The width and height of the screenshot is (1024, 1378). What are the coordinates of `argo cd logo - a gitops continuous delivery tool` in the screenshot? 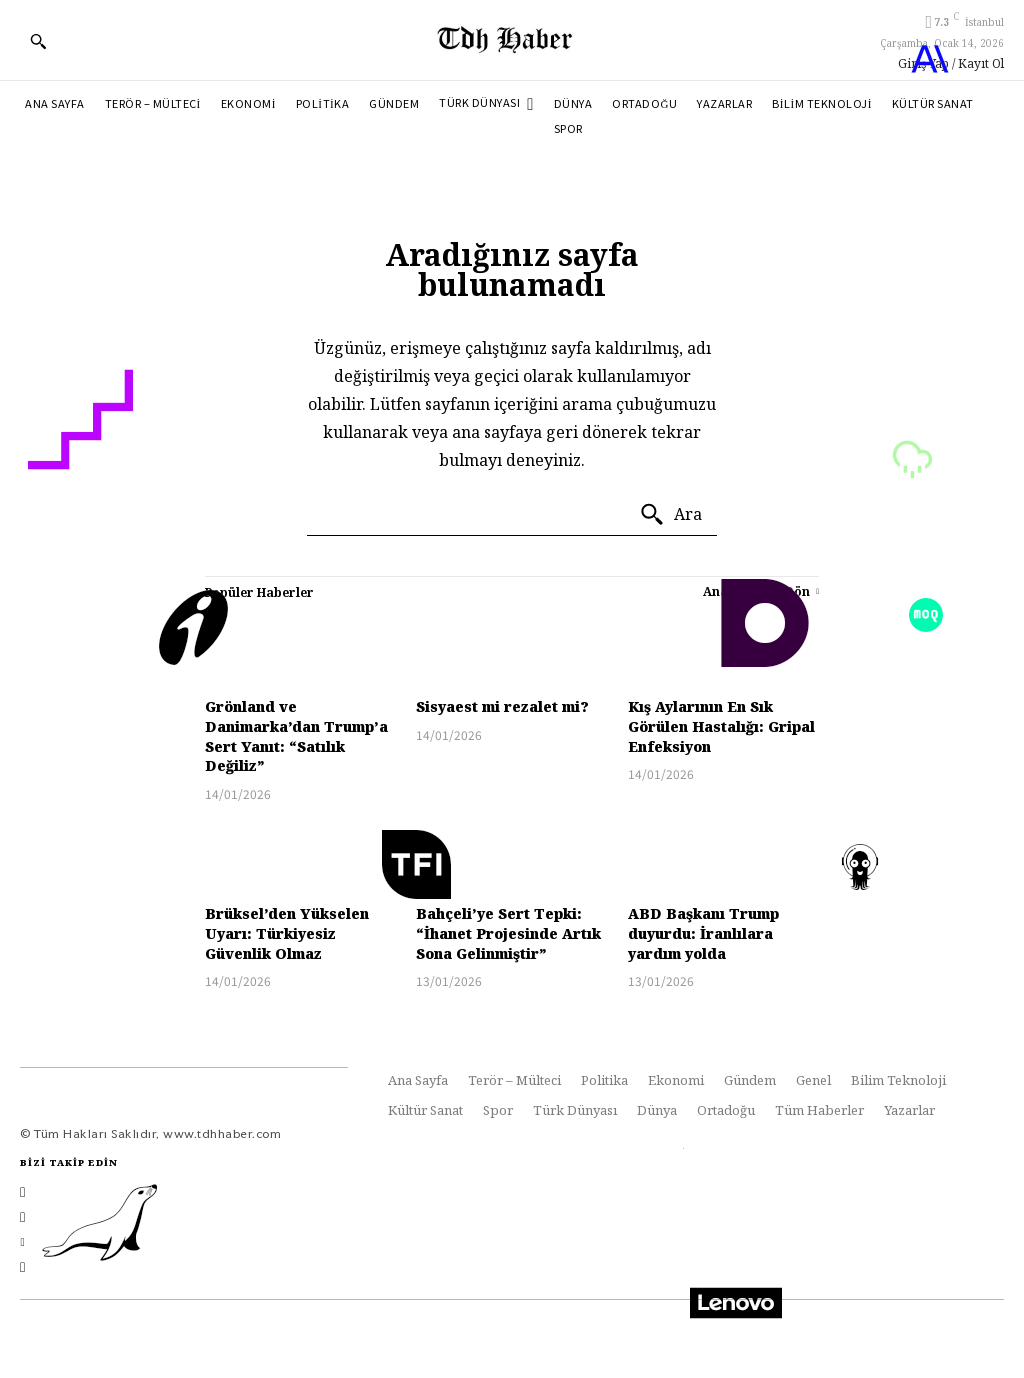 It's located at (860, 867).